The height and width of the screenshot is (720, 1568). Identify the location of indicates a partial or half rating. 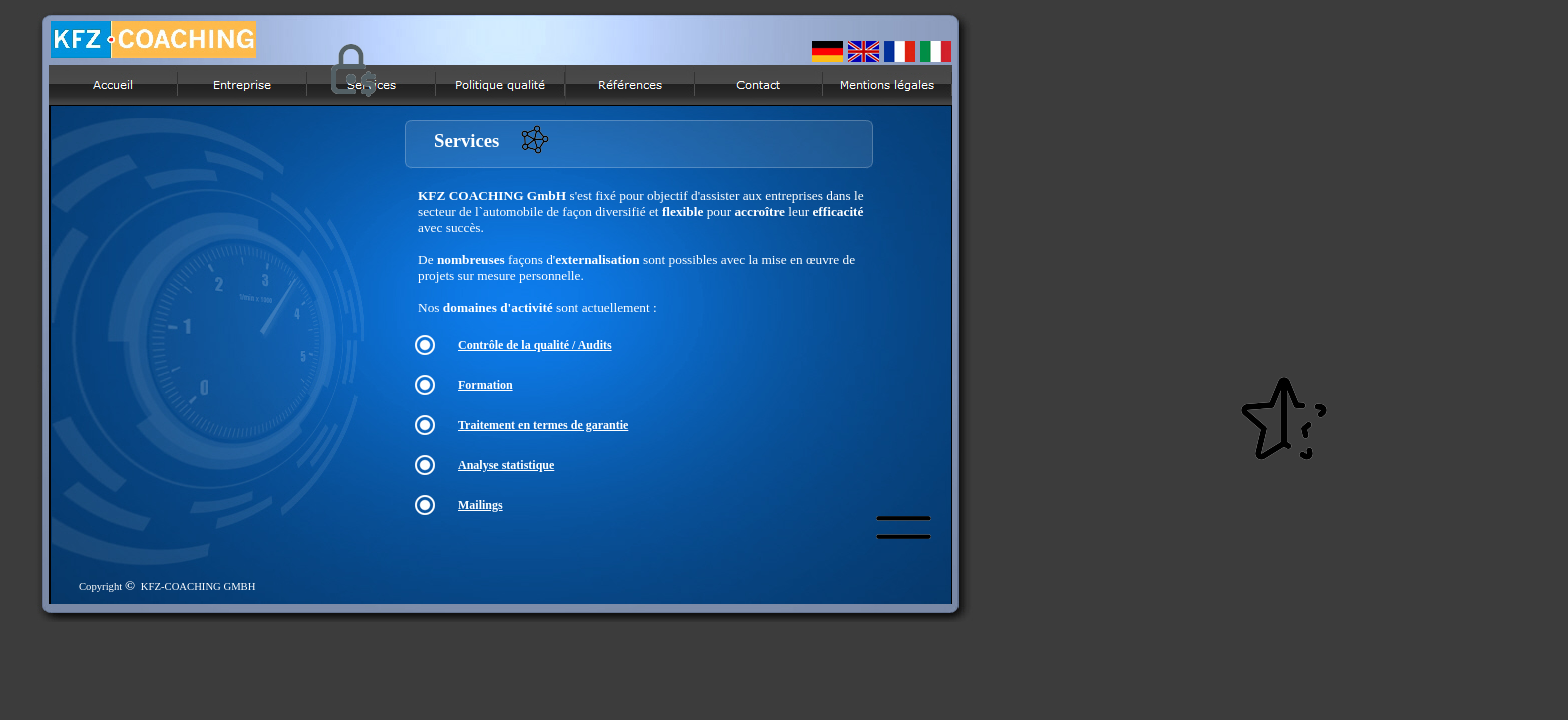
(1284, 420).